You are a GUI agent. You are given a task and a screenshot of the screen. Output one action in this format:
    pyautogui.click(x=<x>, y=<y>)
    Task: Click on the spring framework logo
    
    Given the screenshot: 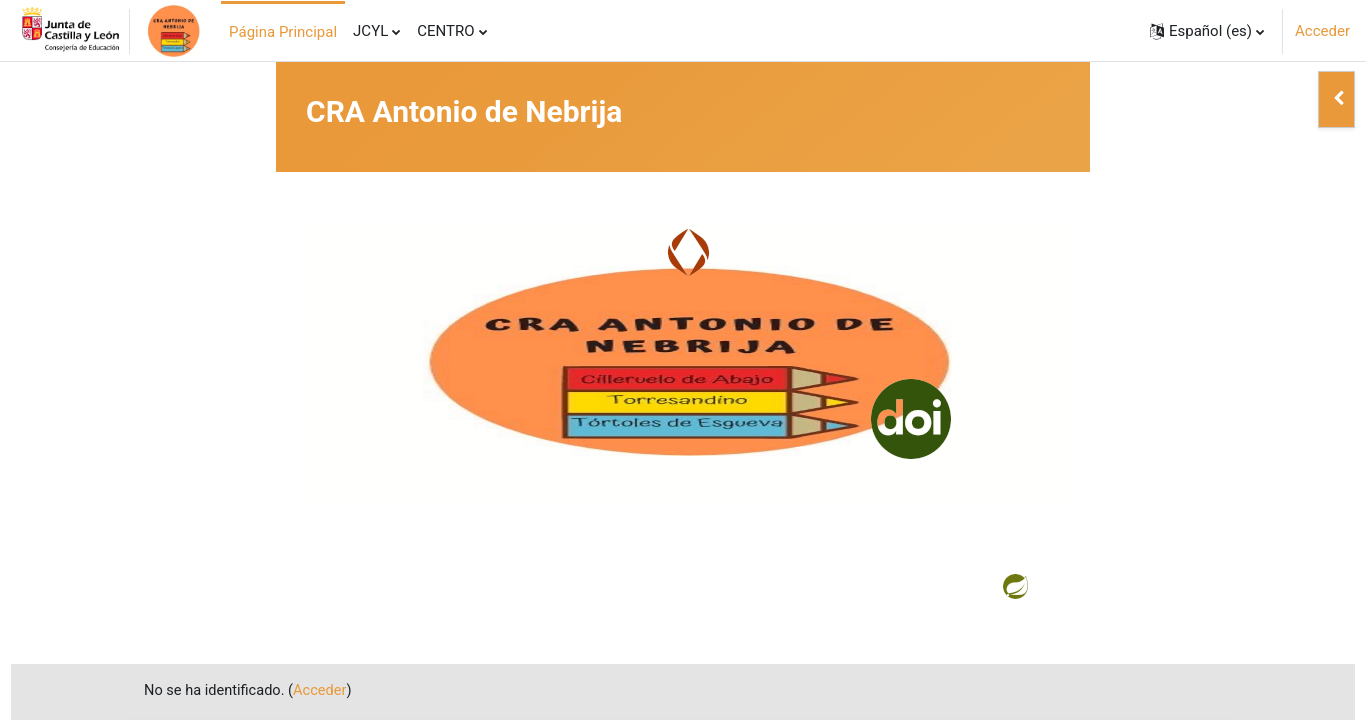 What is the action you would take?
    pyautogui.click(x=1015, y=586)
    